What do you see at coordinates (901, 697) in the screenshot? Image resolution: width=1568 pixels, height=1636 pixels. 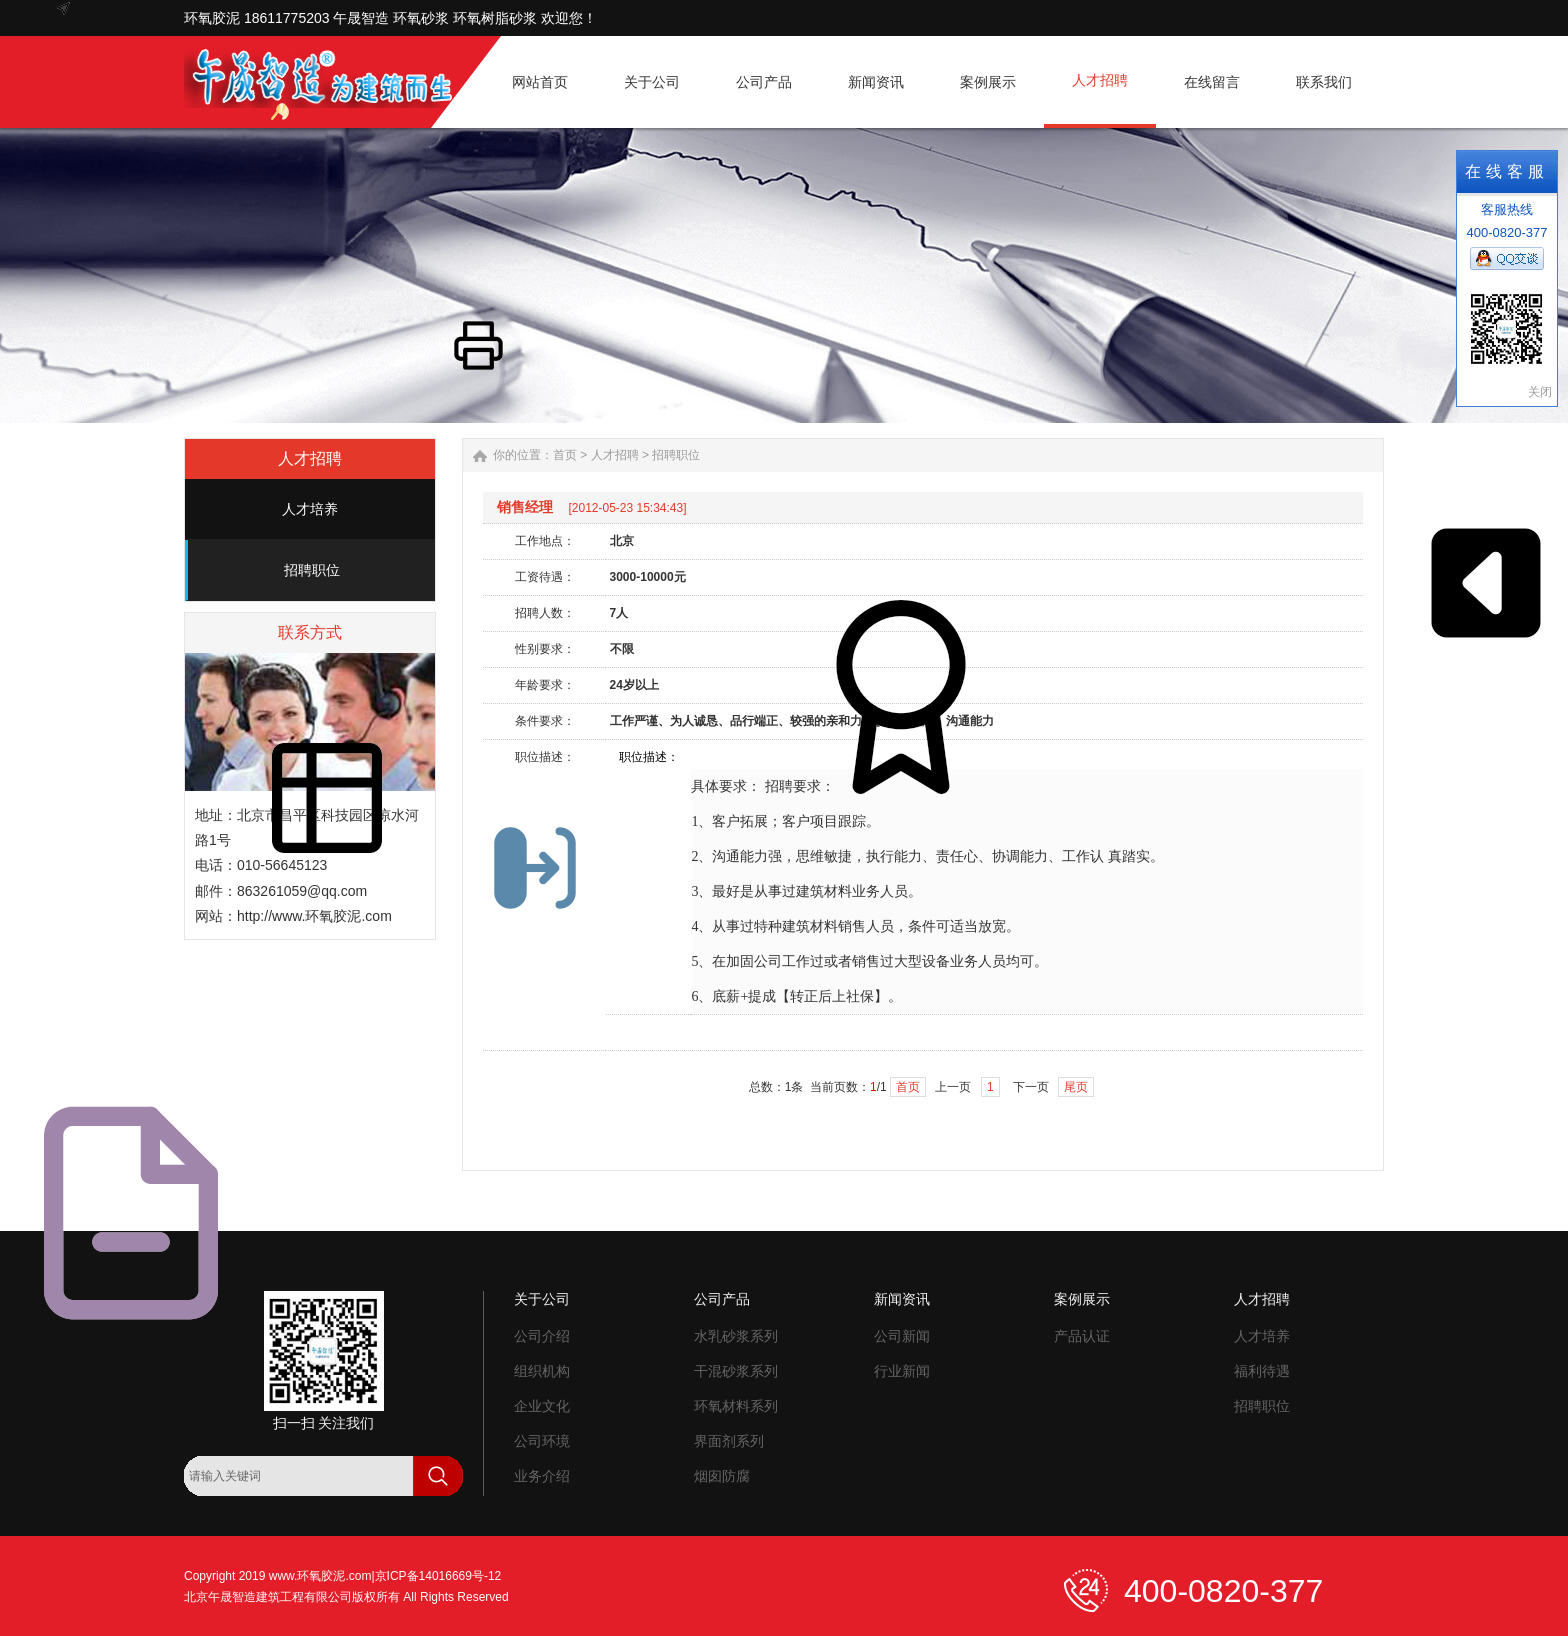 I see `view achievements or awards` at bounding box center [901, 697].